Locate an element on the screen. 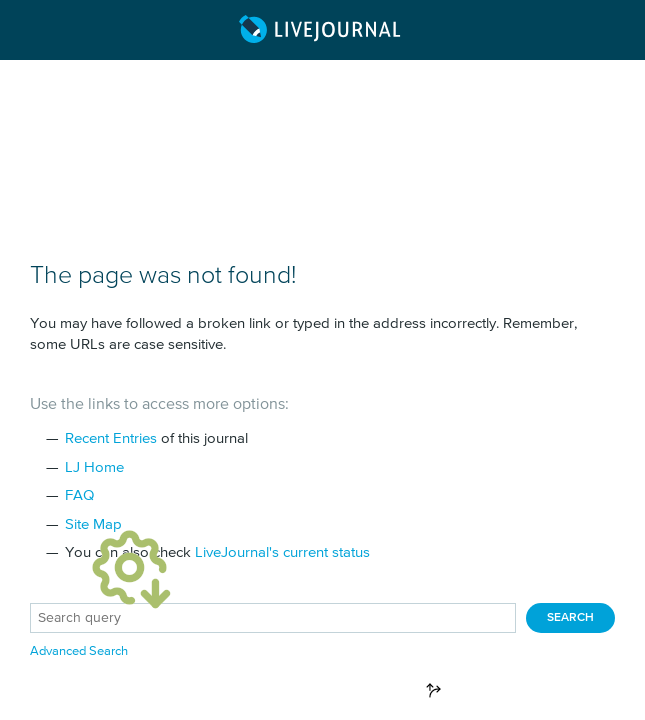 The image size is (645, 720). take the exit or turn right ahead is located at coordinates (433, 690).